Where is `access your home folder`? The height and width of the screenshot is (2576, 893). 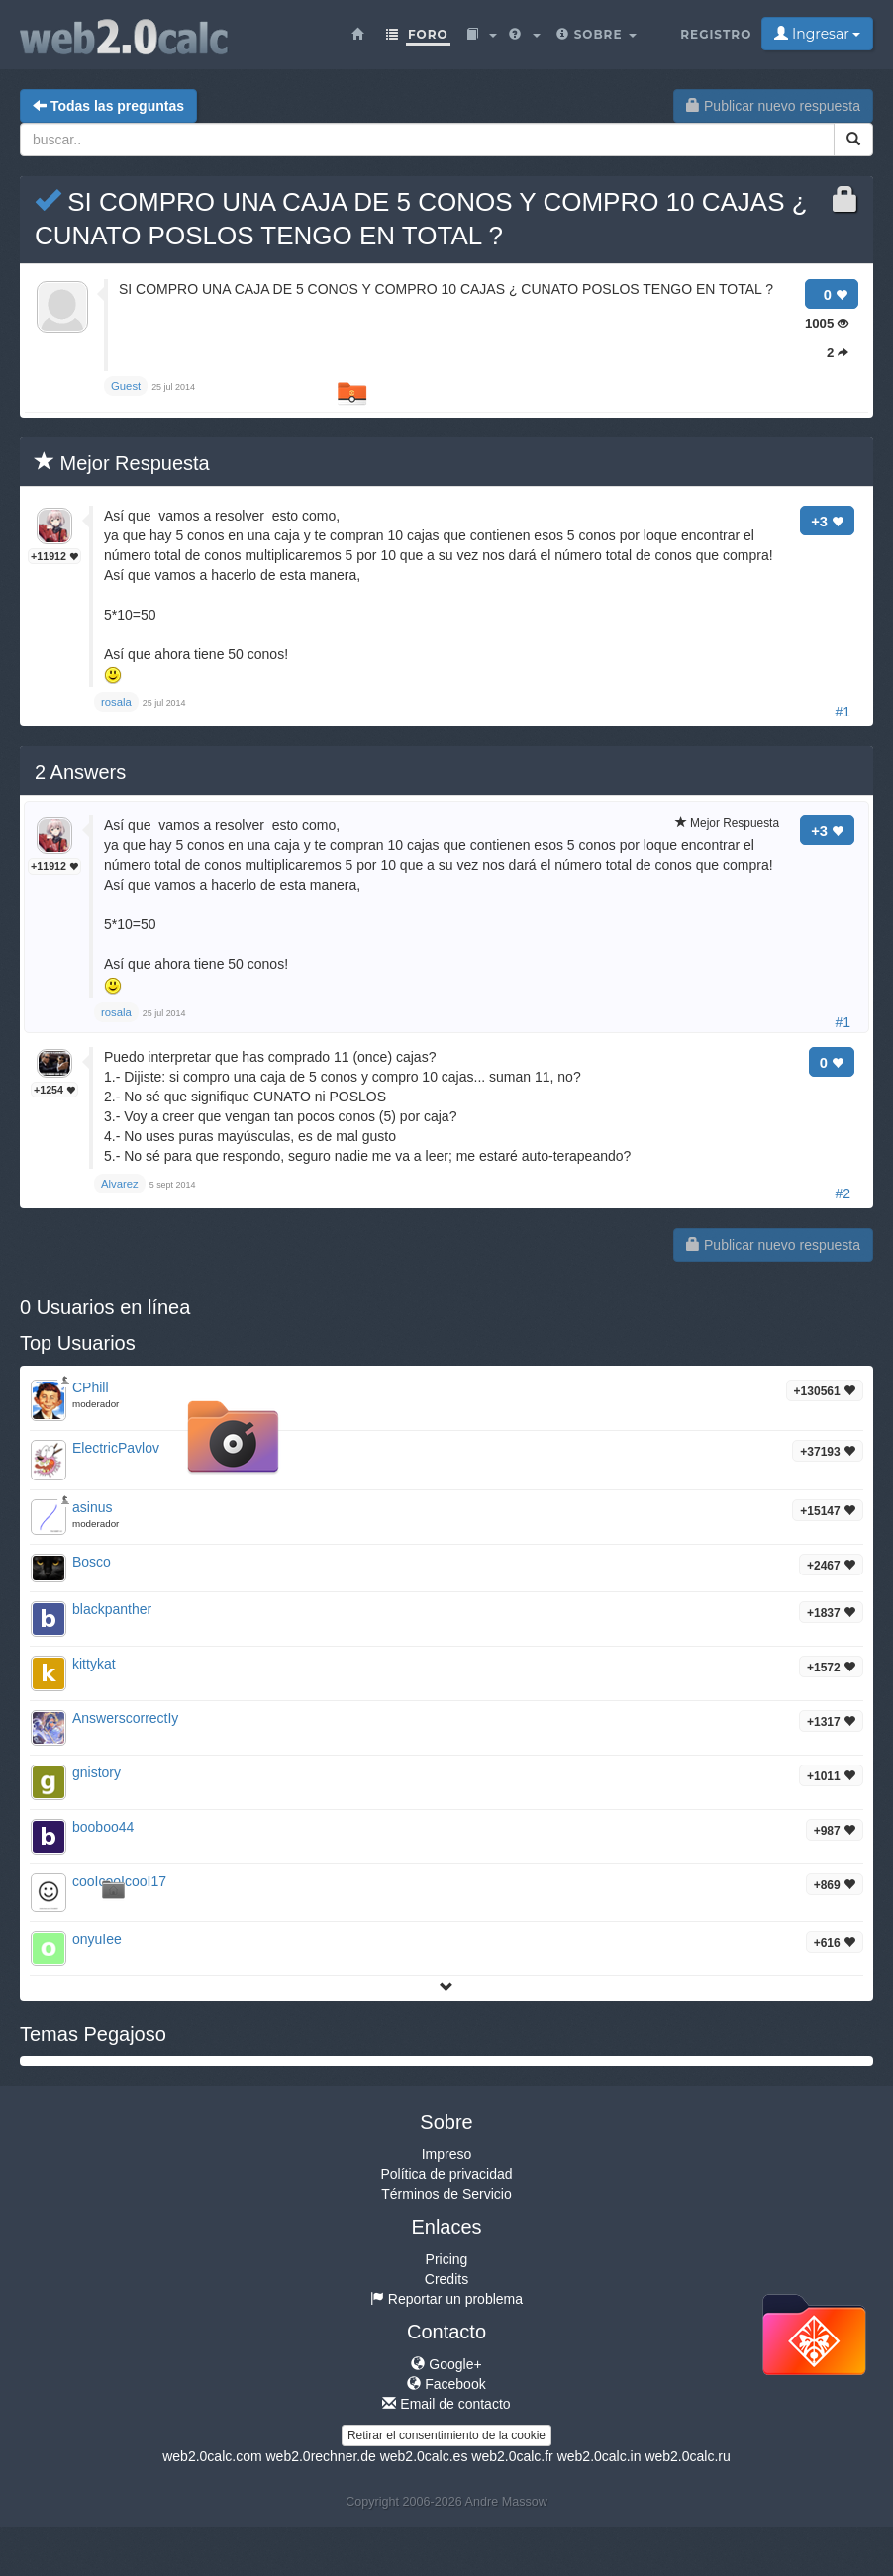
access your home folder is located at coordinates (113, 1889).